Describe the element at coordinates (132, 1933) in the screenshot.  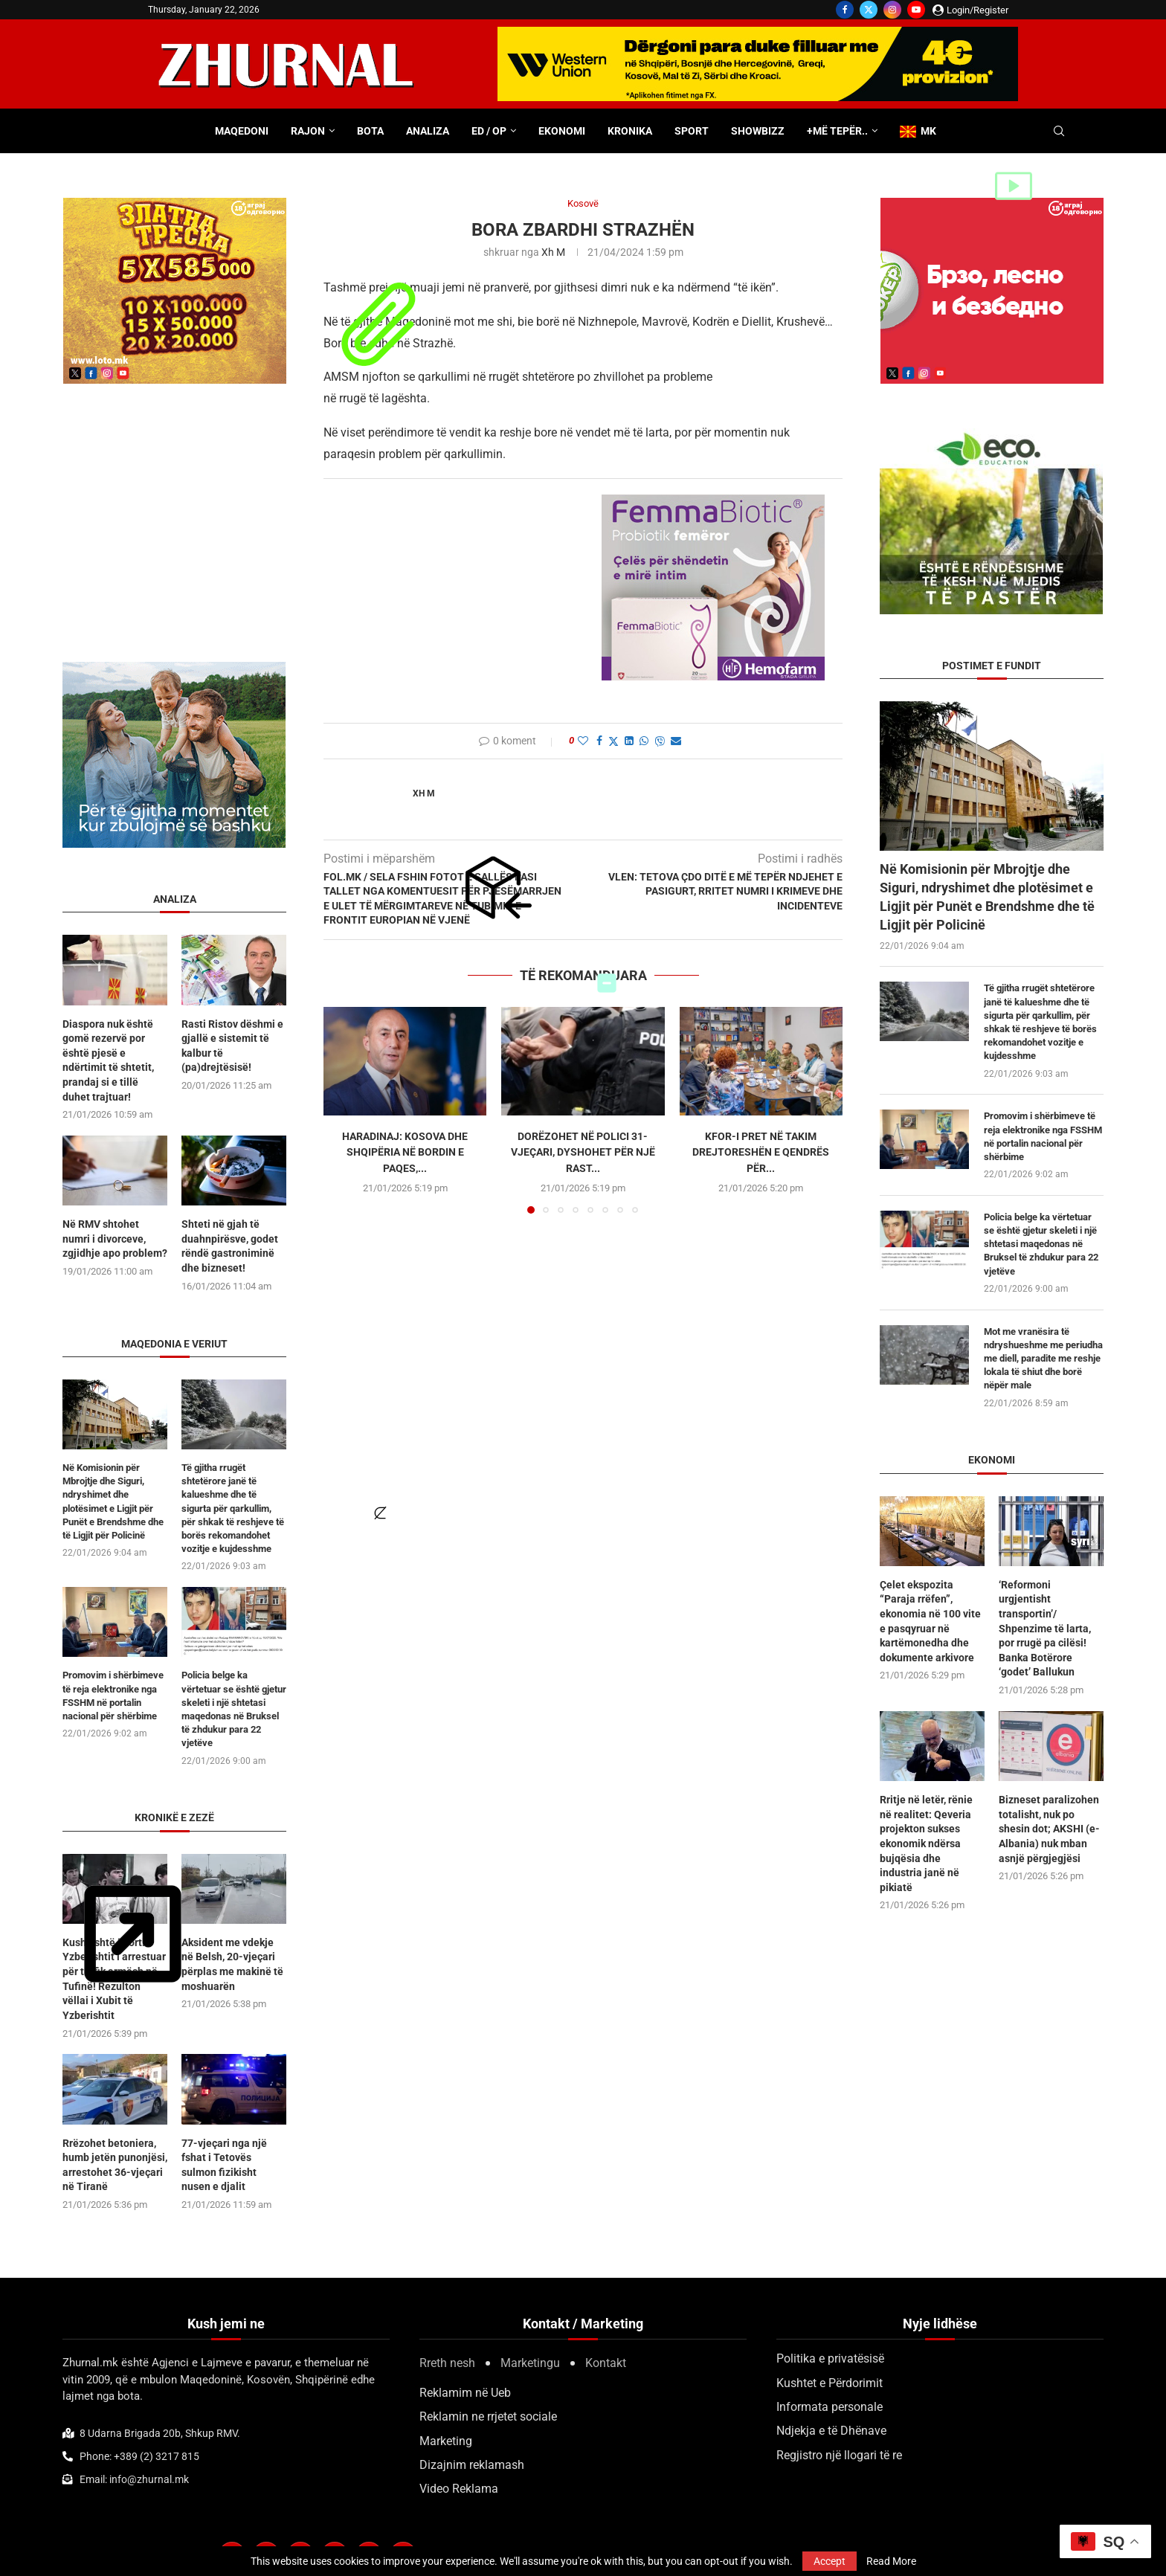
I see `open link in new window` at that location.